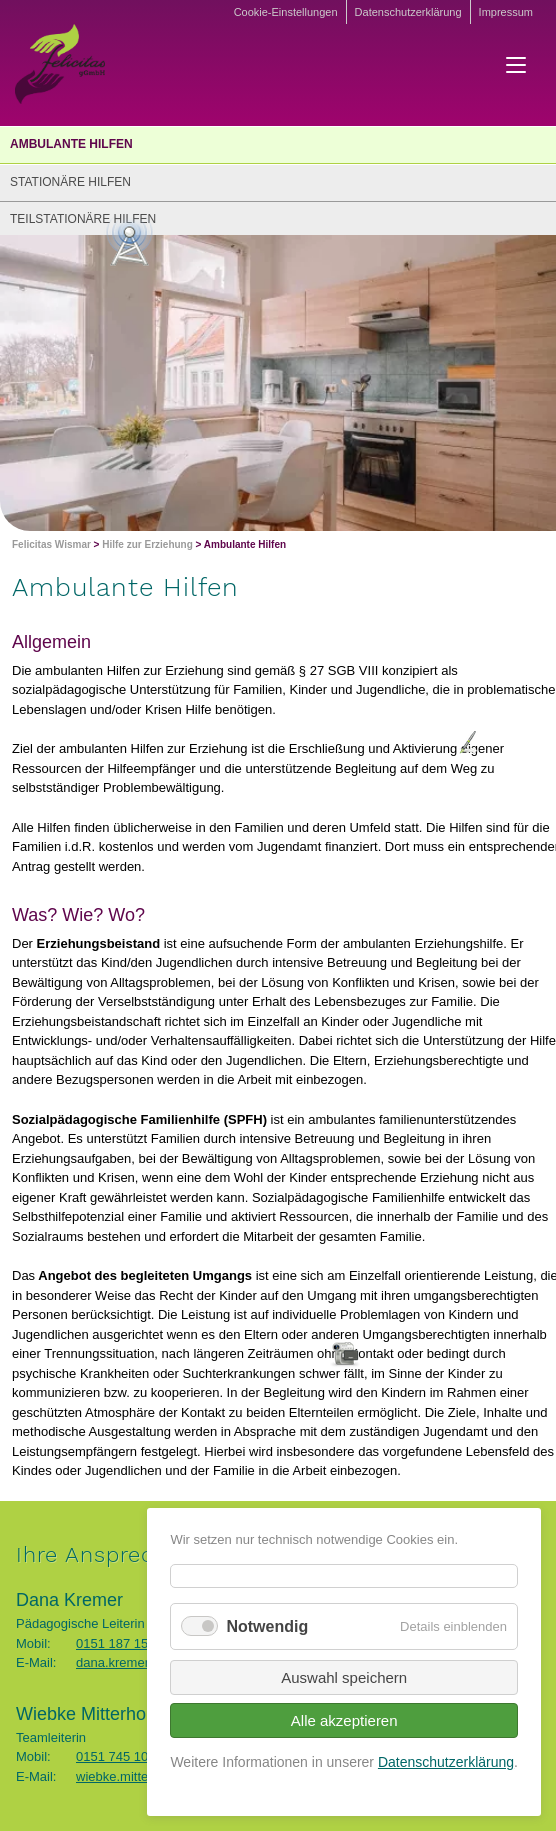  Describe the element at coordinates (129, 242) in the screenshot. I see `indicates wireless network connectivity status` at that location.